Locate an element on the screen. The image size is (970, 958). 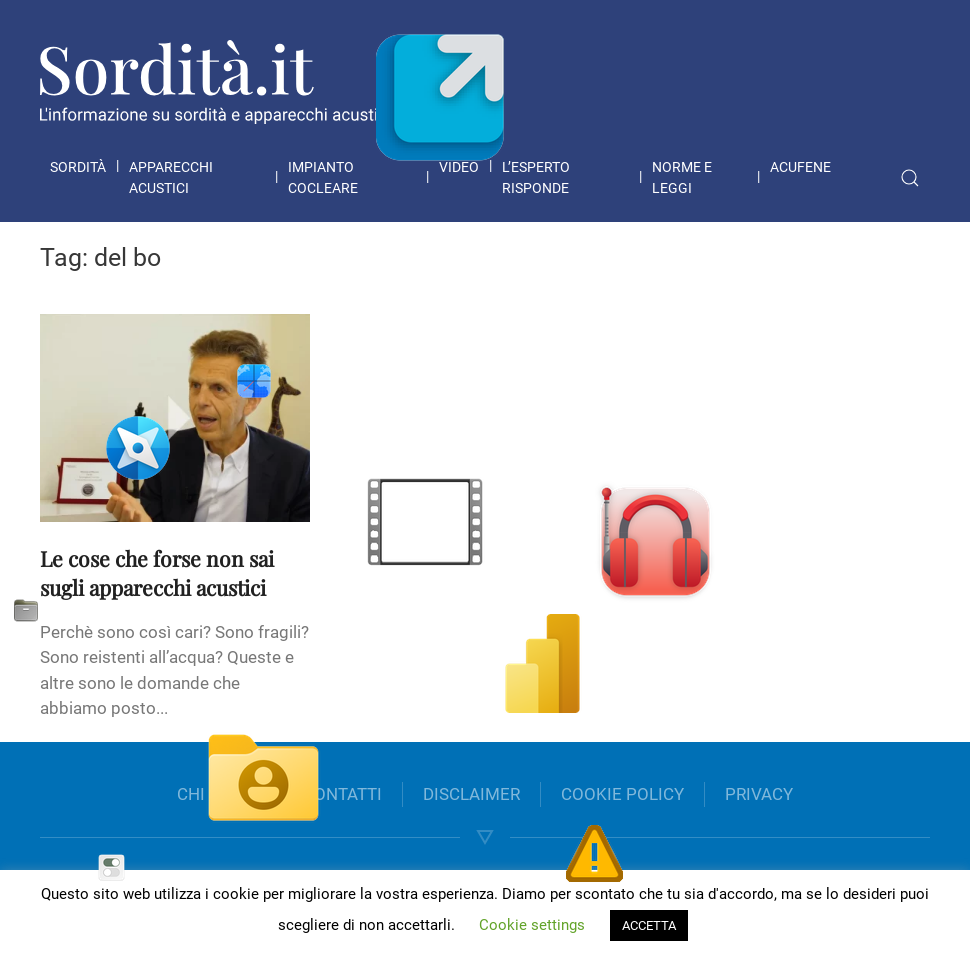
indicates a OneDrive sync warning or issue is located at coordinates (594, 853).